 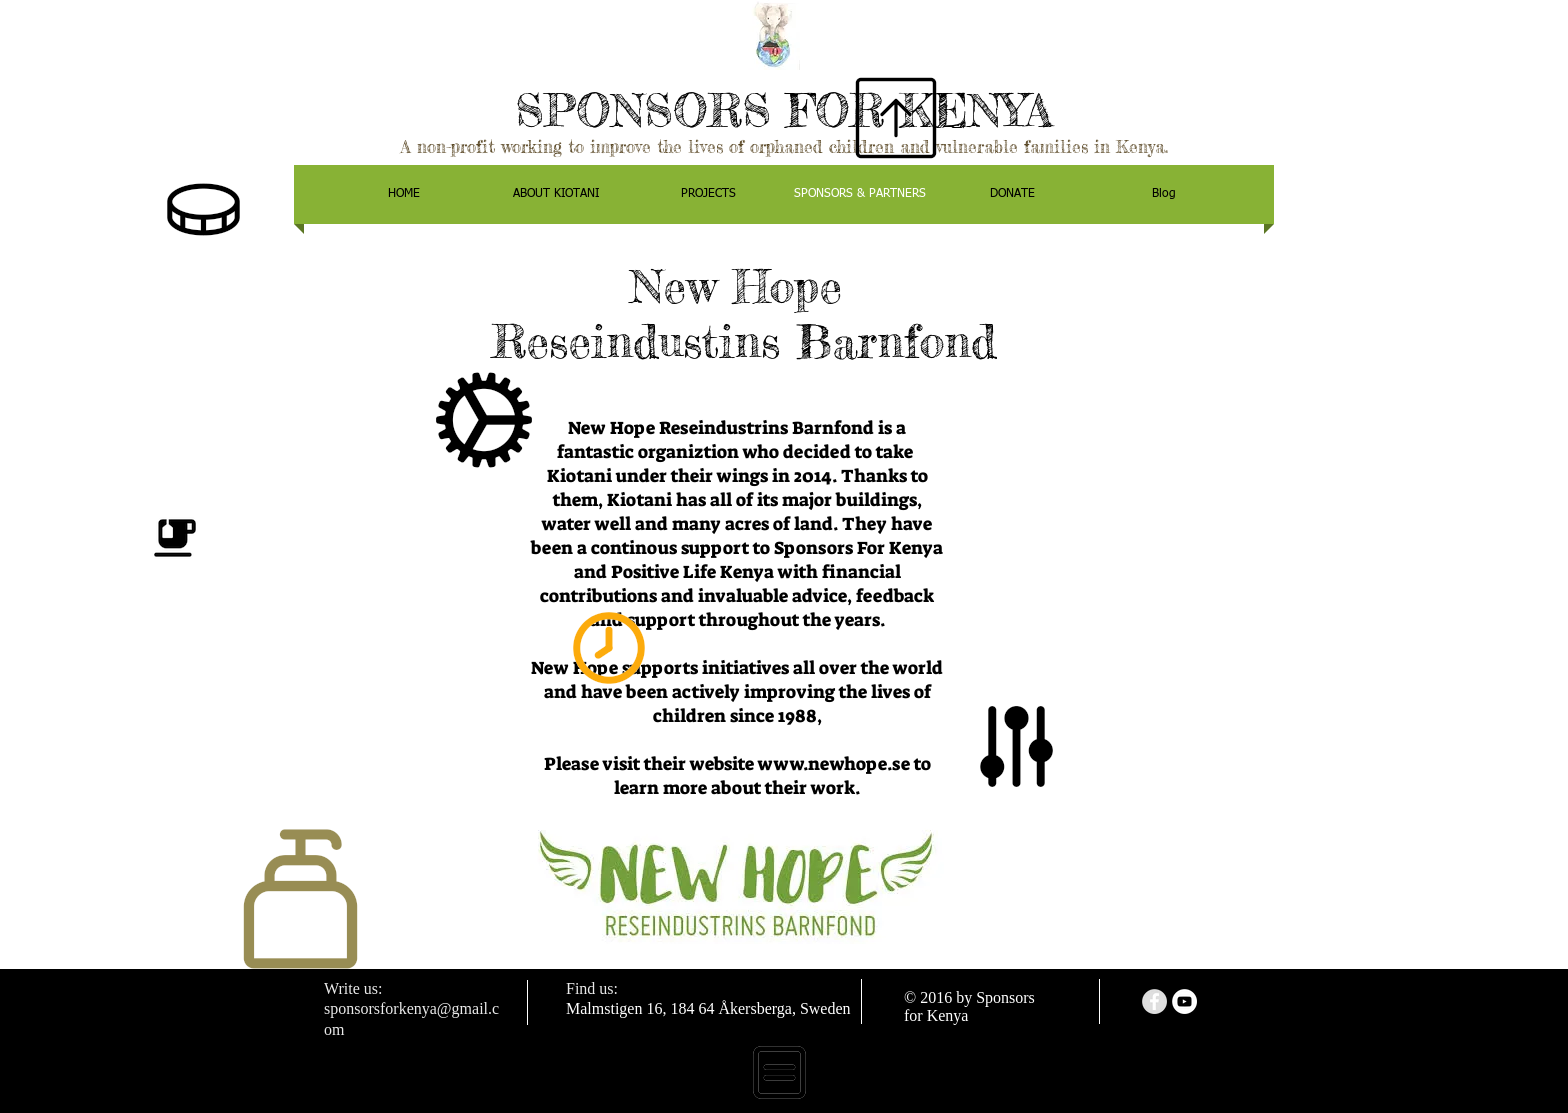 I want to click on view your coin balance or currency, so click(x=203, y=209).